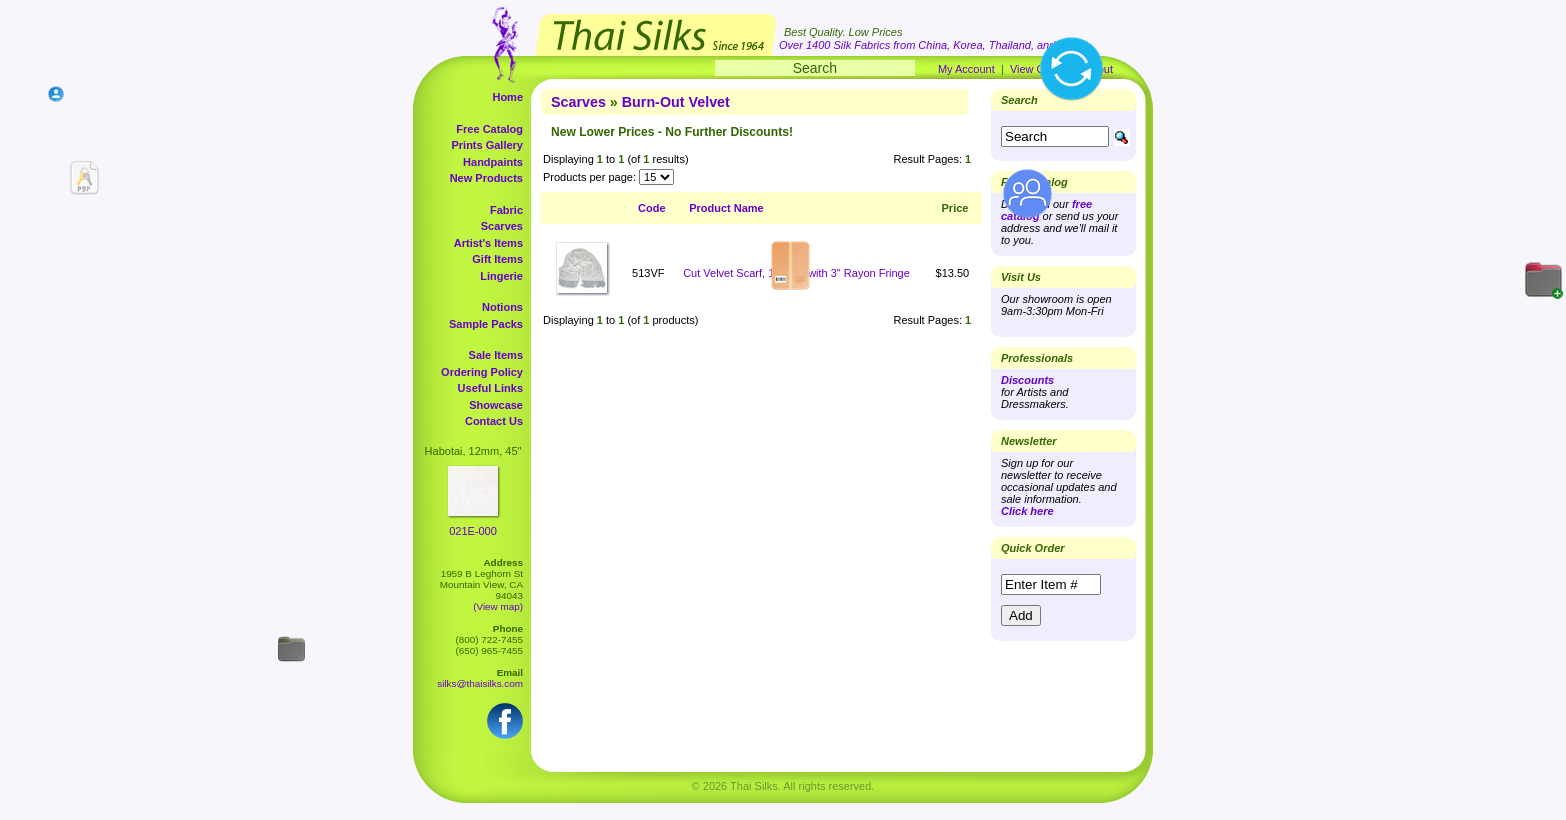 The image size is (1566, 820). What do you see at coordinates (84, 177) in the screenshot?
I see `pgp encryption key file` at bounding box center [84, 177].